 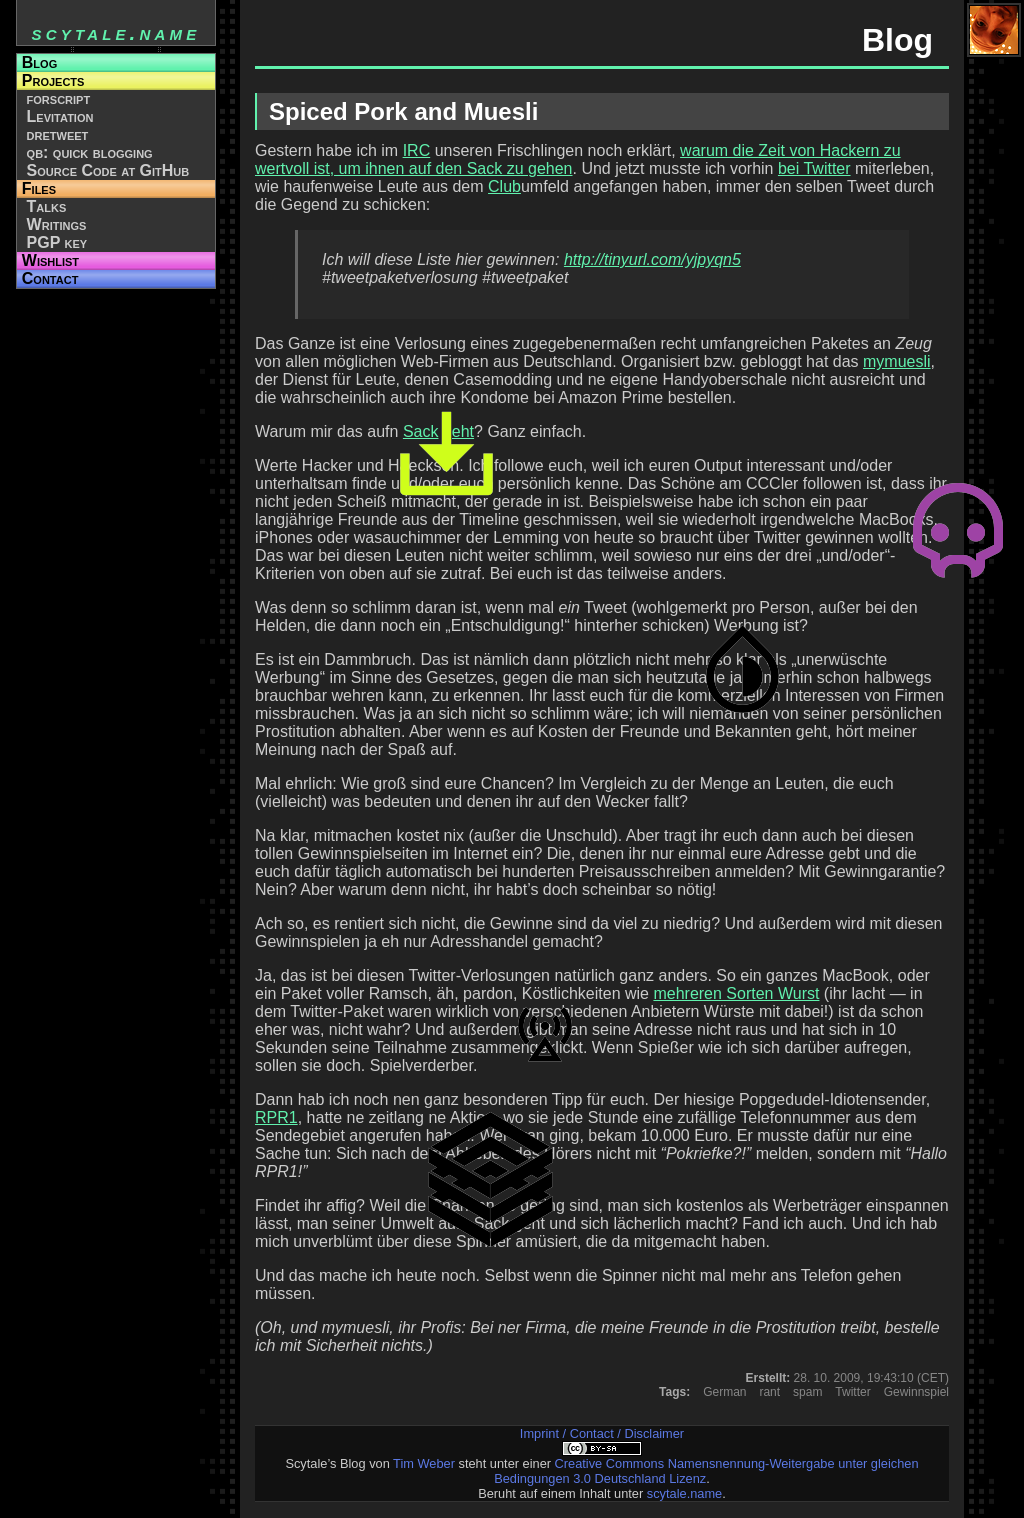 What do you see at coordinates (446, 453) in the screenshot?
I see `download a file to your device` at bounding box center [446, 453].